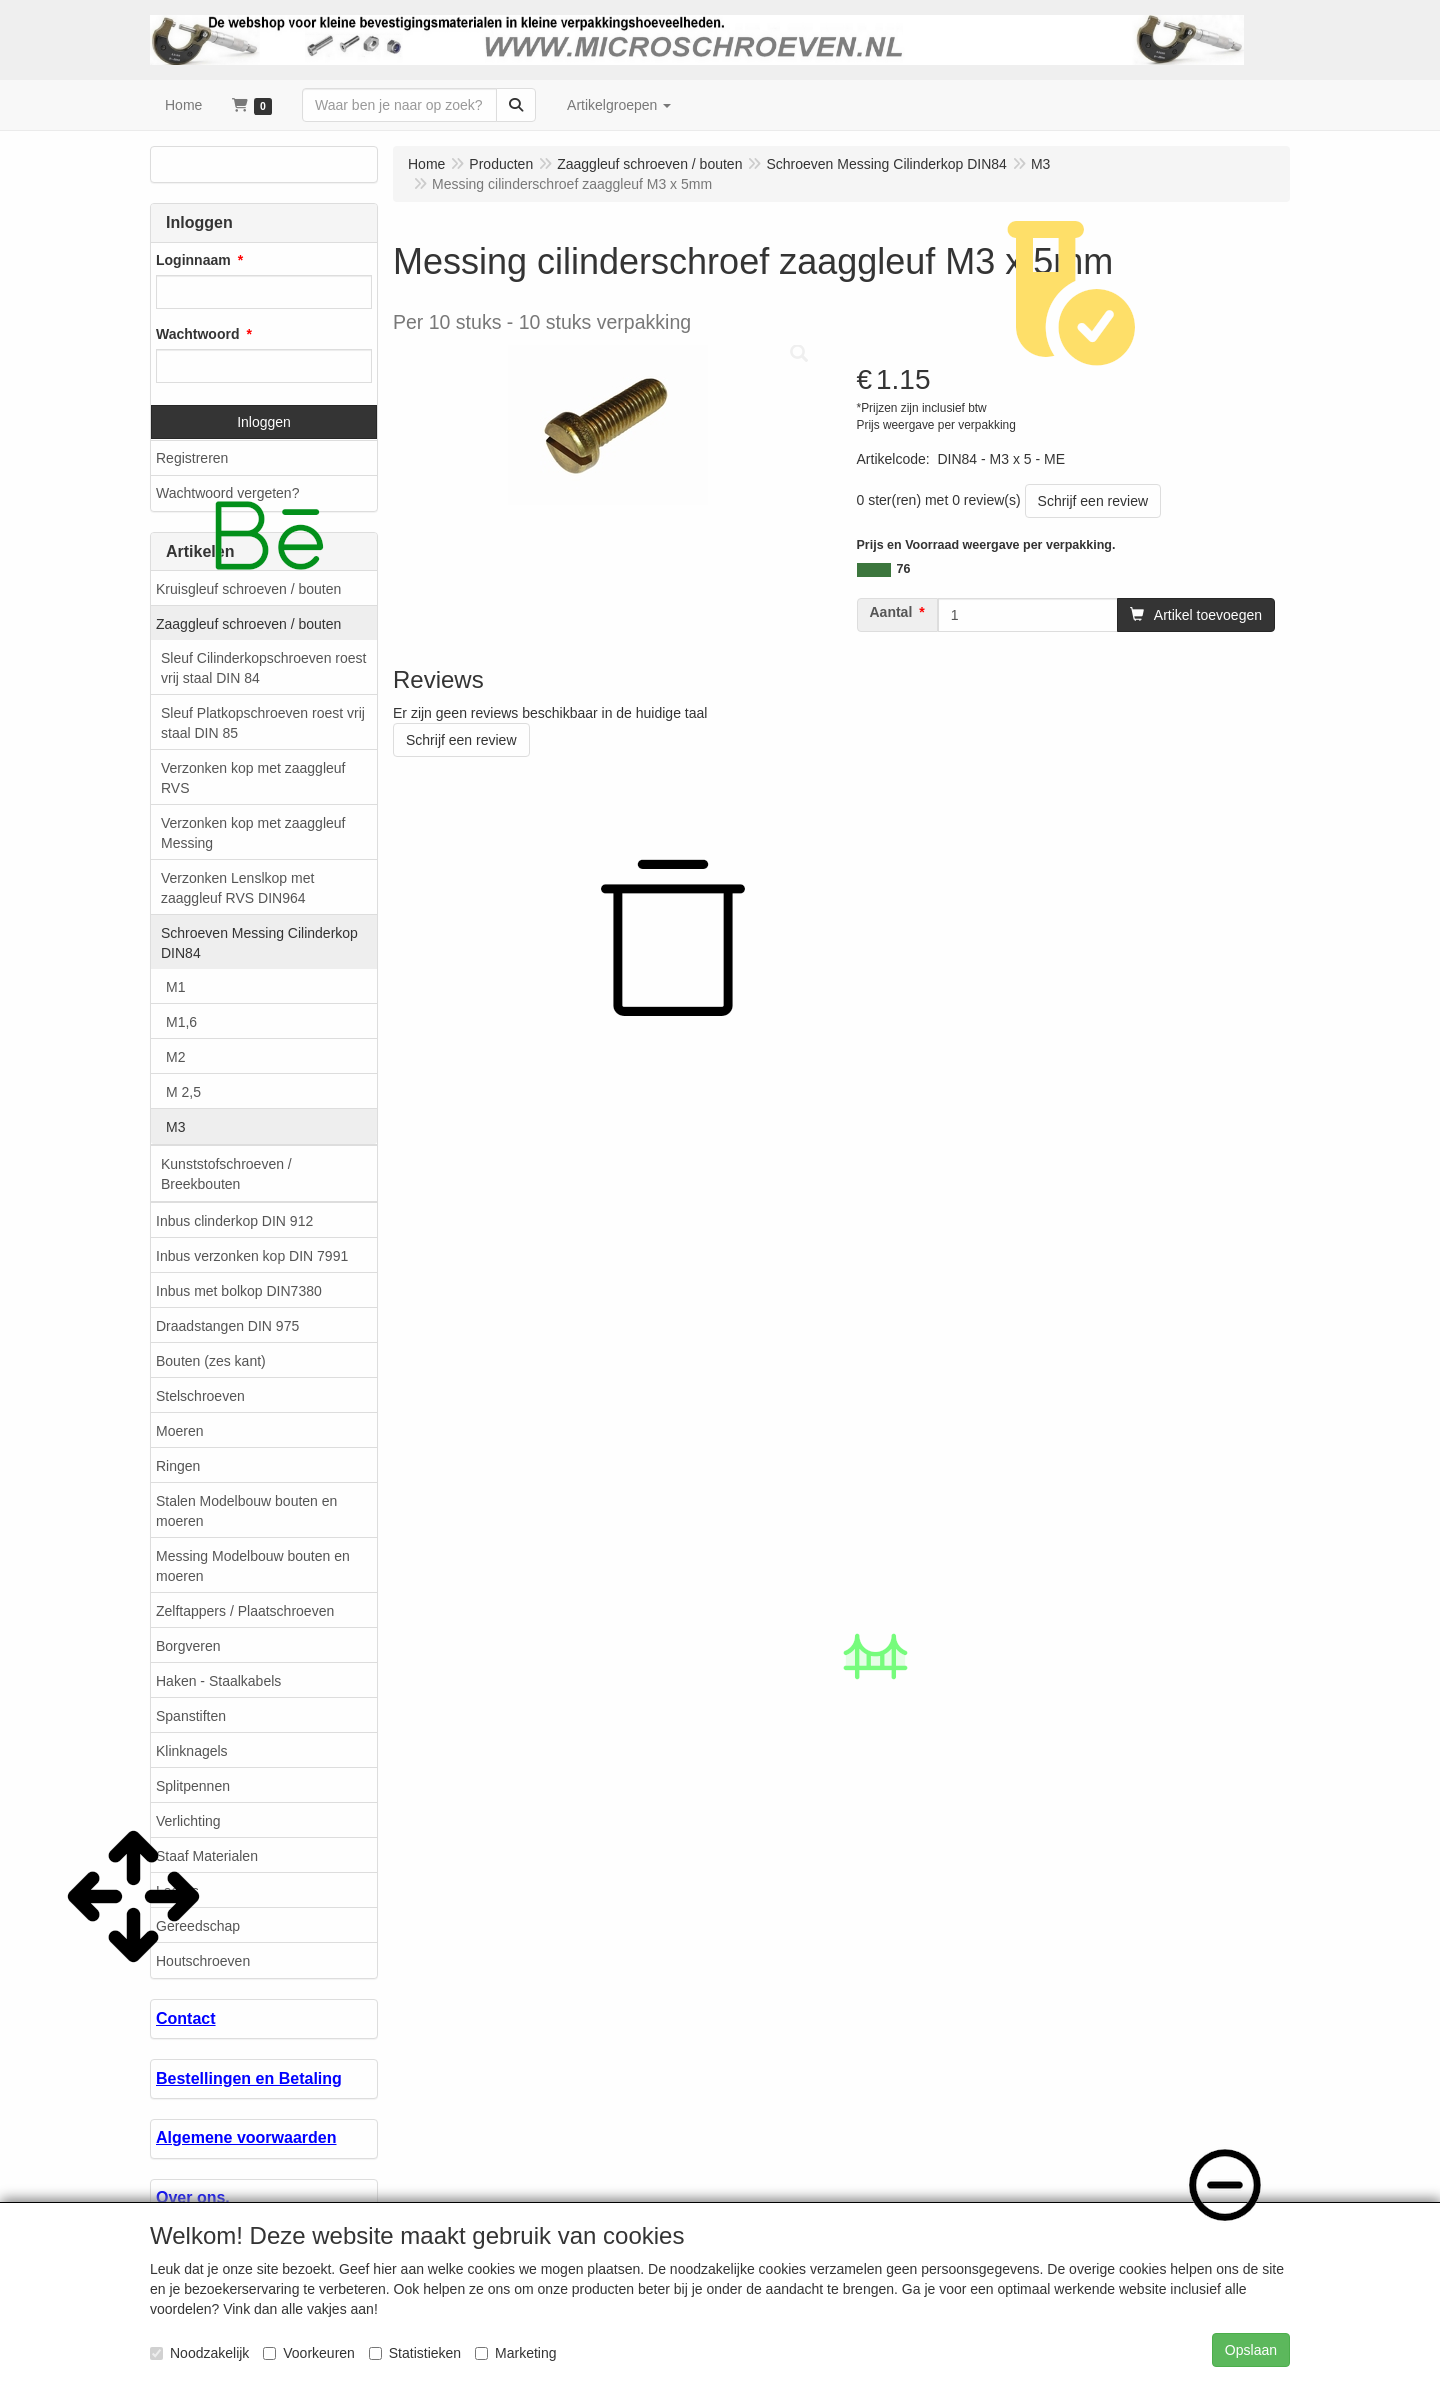 The width and height of the screenshot is (1440, 2381). I want to click on test sample verified or approved, so click(1067, 289).